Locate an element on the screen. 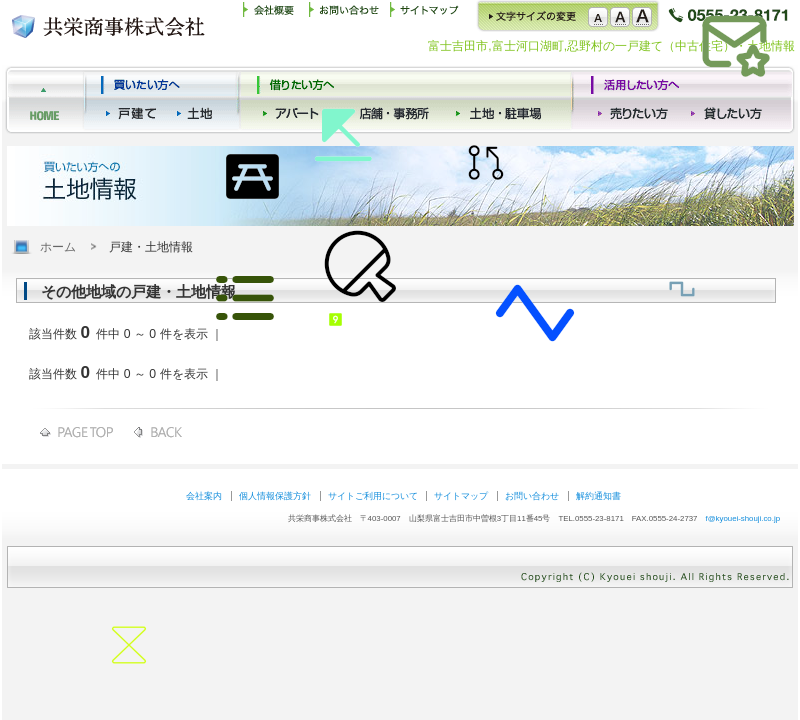 This screenshot has width=800, height=720. create a new pull request is located at coordinates (484, 162).